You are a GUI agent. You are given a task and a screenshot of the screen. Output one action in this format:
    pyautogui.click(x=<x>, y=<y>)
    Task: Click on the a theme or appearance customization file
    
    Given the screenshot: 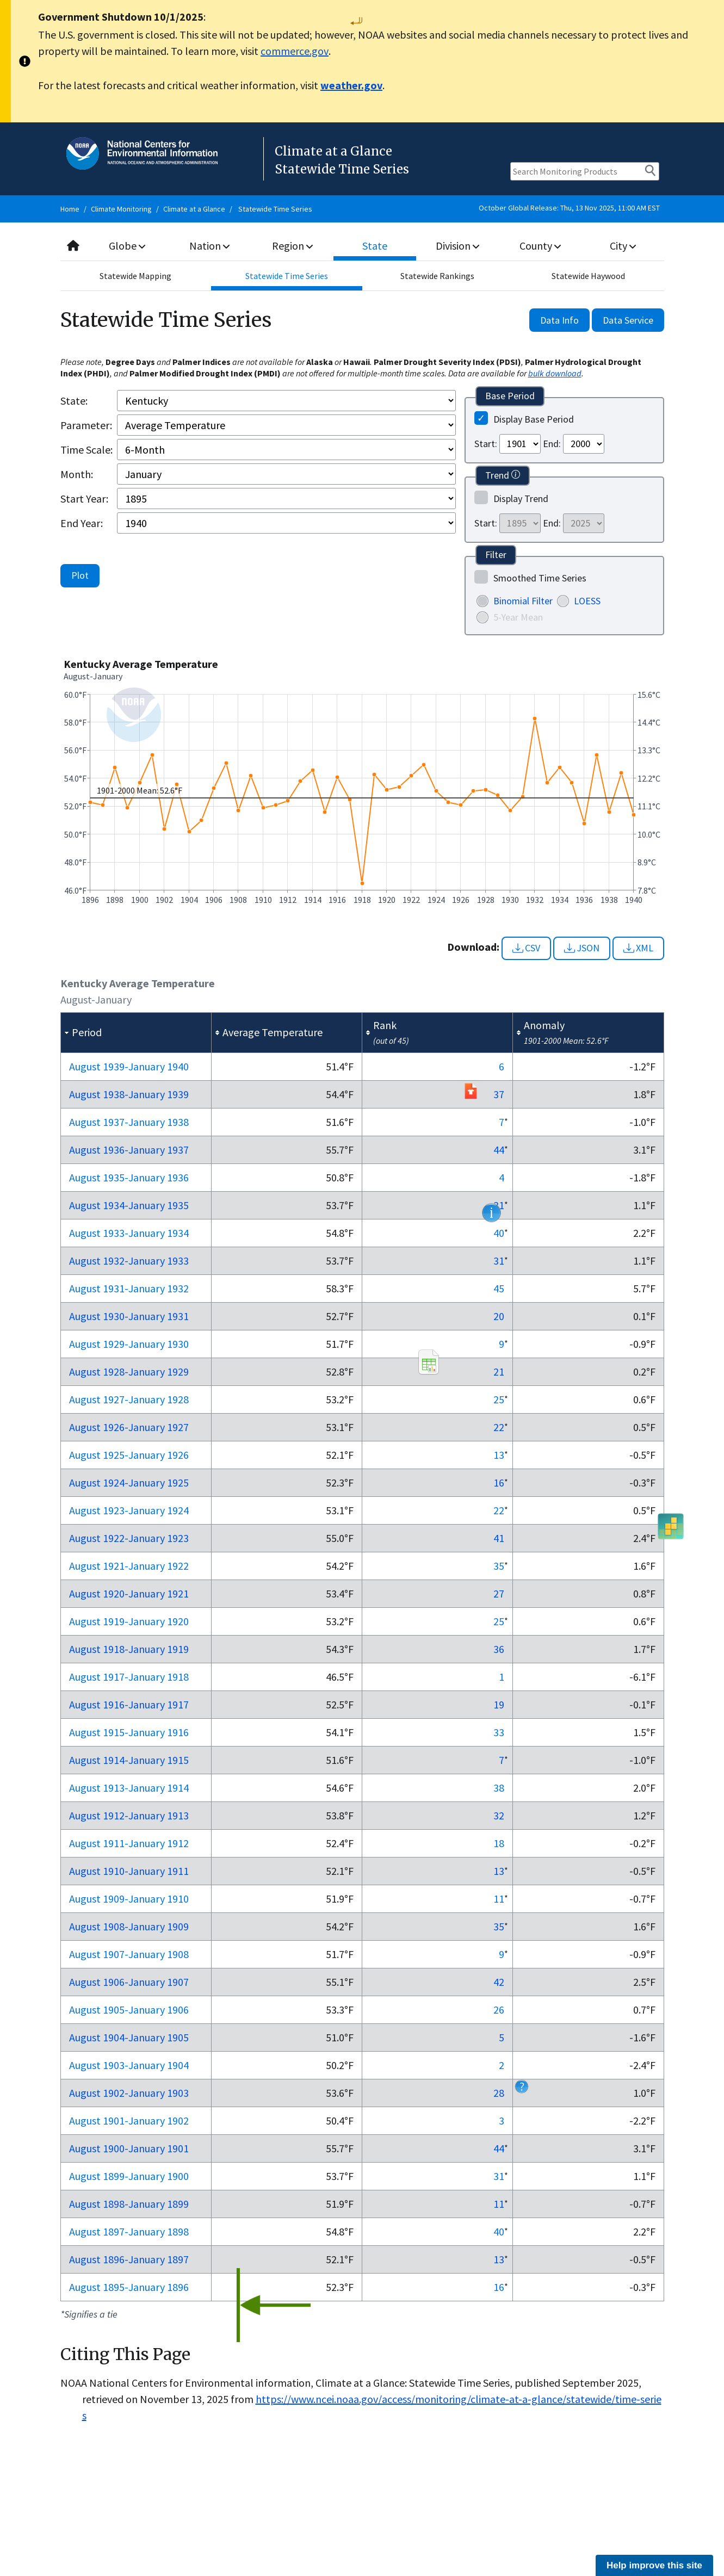 What is the action you would take?
    pyautogui.click(x=471, y=1091)
    